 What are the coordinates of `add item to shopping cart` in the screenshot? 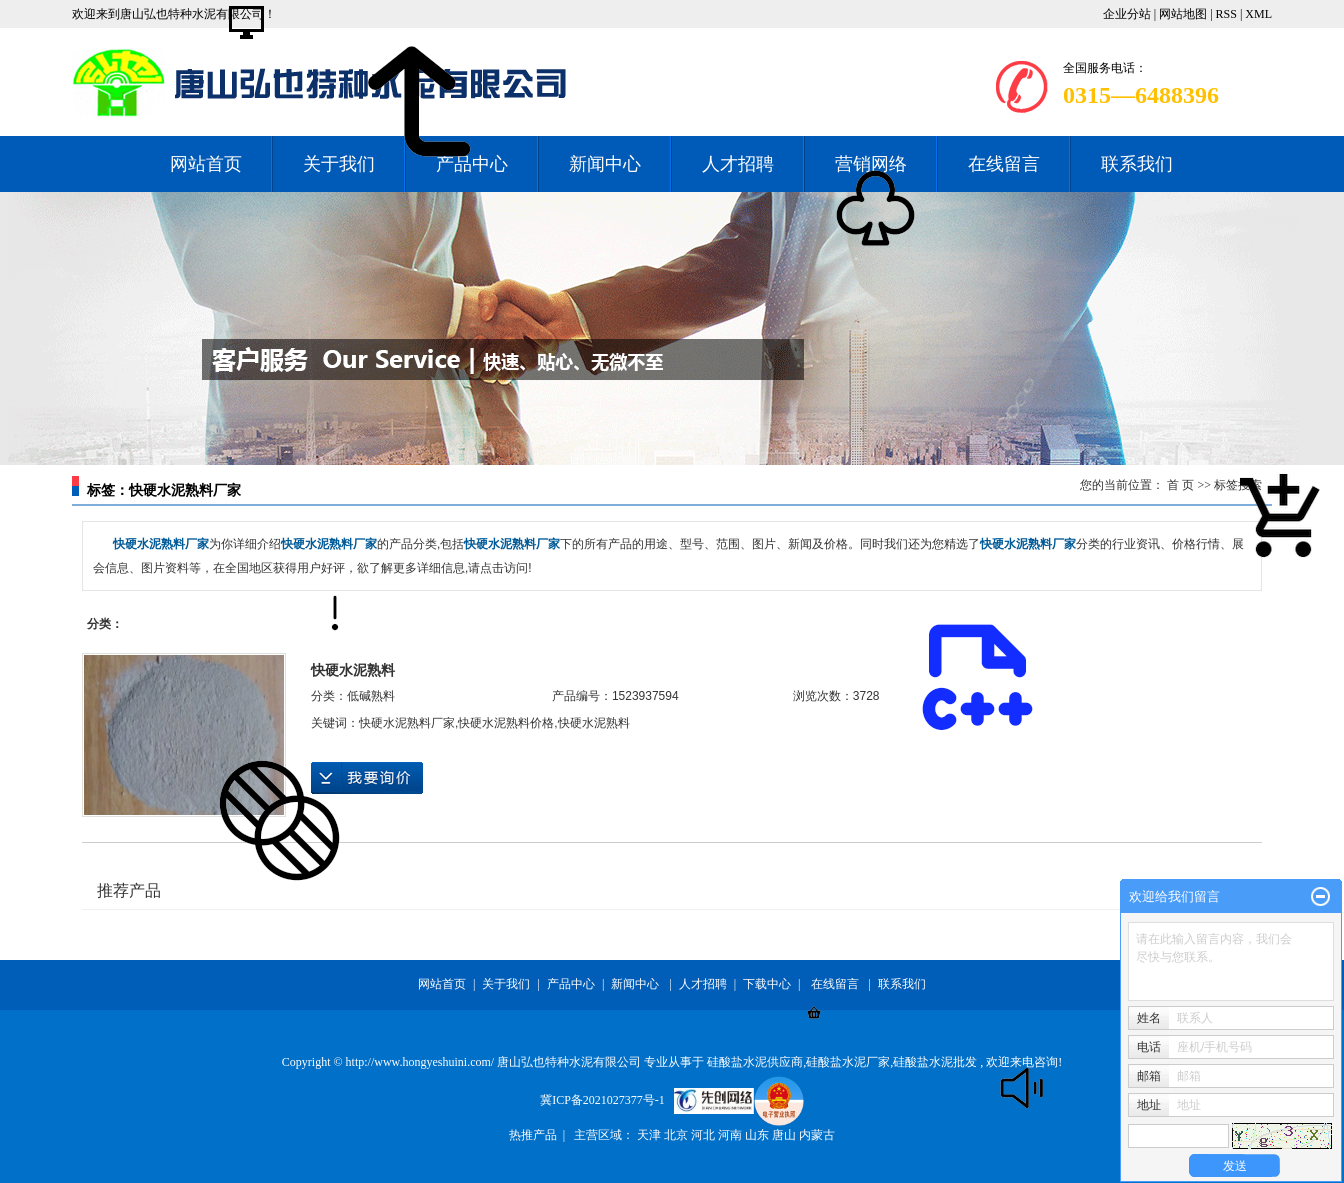 It's located at (1283, 517).